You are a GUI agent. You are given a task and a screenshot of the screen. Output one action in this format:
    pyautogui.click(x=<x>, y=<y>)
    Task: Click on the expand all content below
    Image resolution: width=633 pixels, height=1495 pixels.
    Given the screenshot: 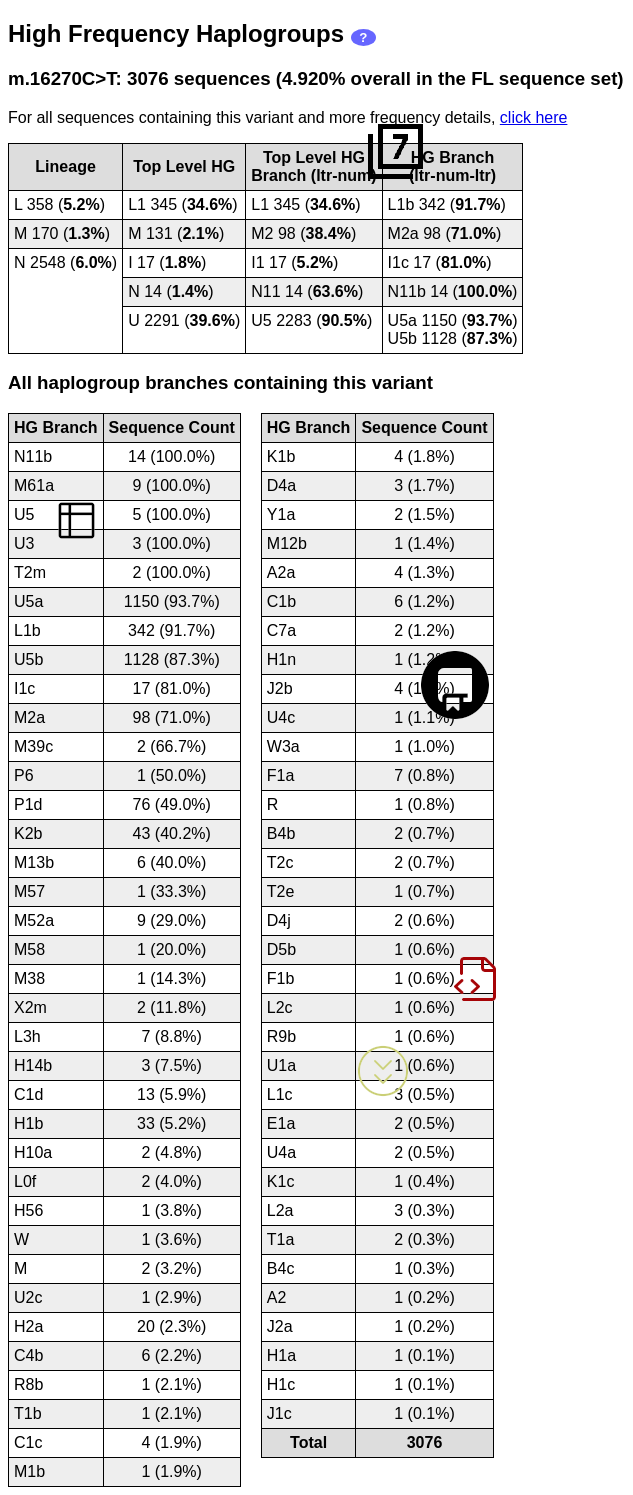 What is the action you would take?
    pyautogui.click(x=383, y=1071)
    